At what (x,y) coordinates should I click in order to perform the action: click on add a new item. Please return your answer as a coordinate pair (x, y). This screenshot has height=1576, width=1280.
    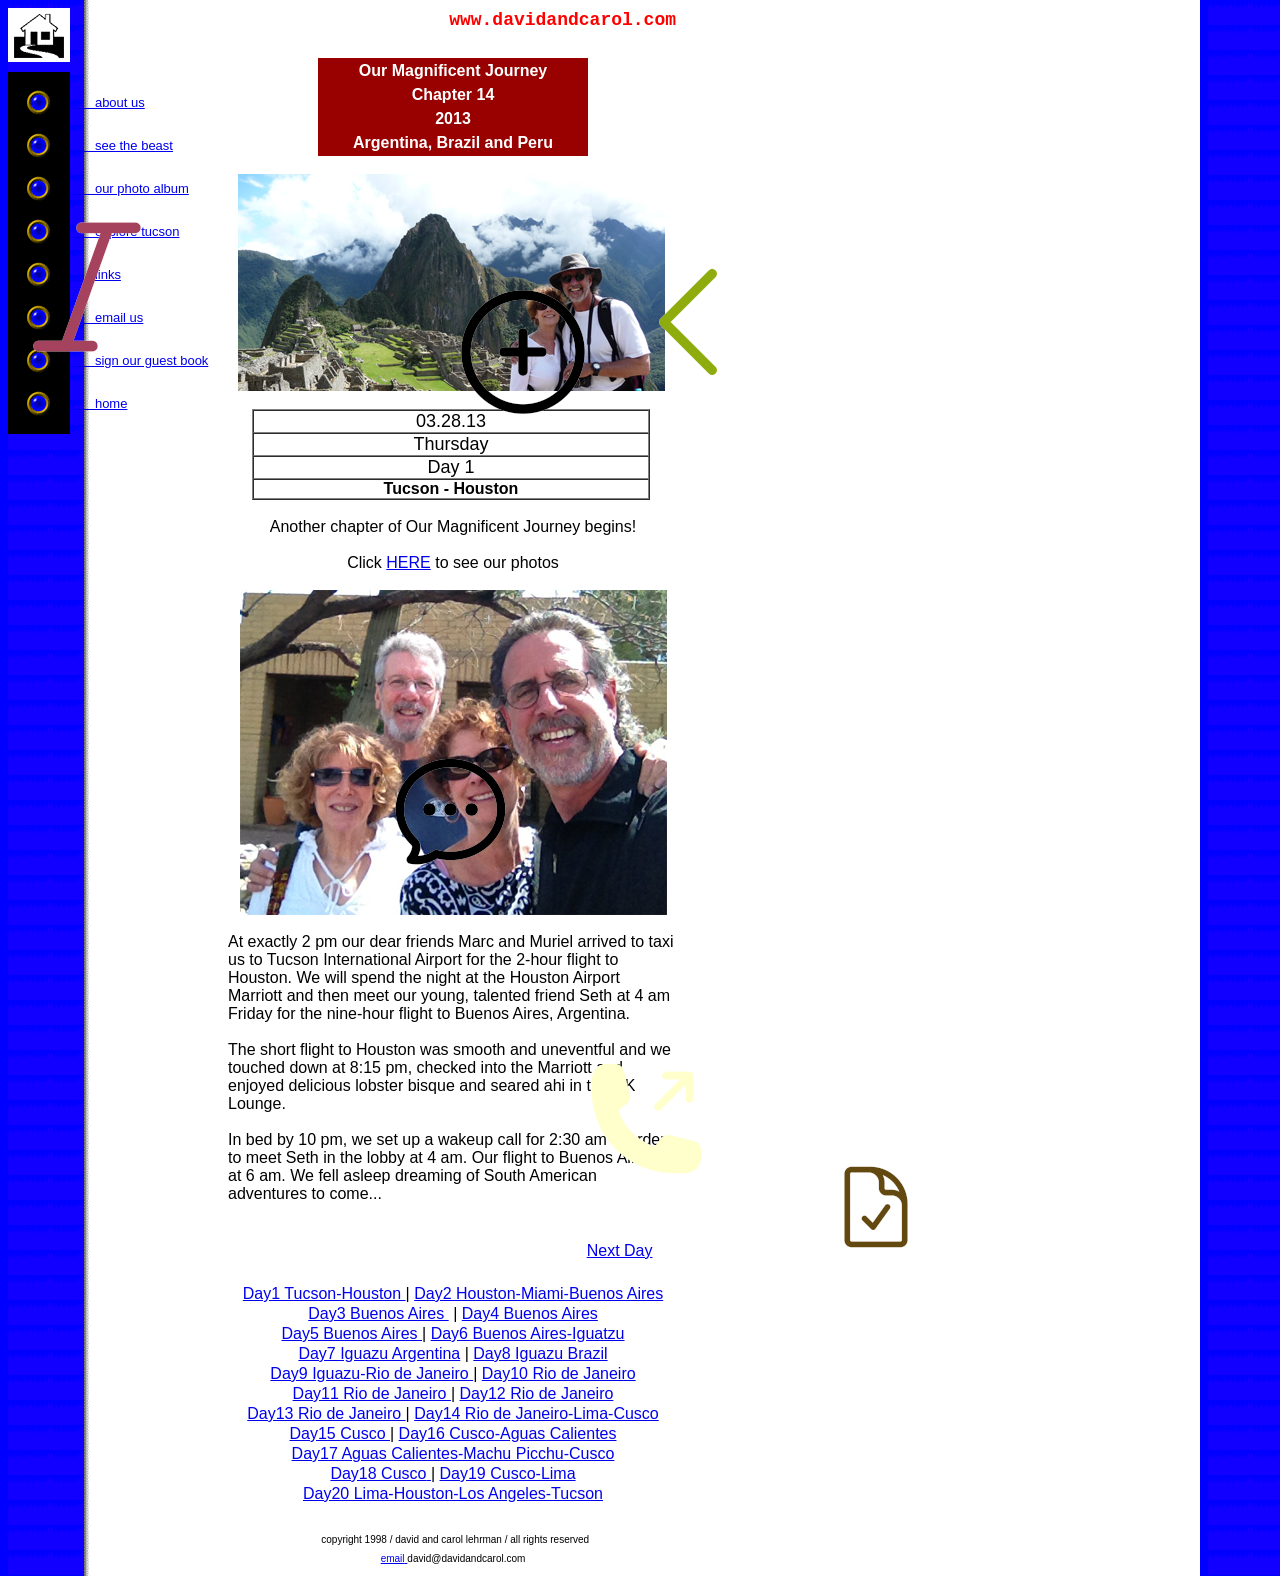
    Looking at the image, I should click on (523, 352).